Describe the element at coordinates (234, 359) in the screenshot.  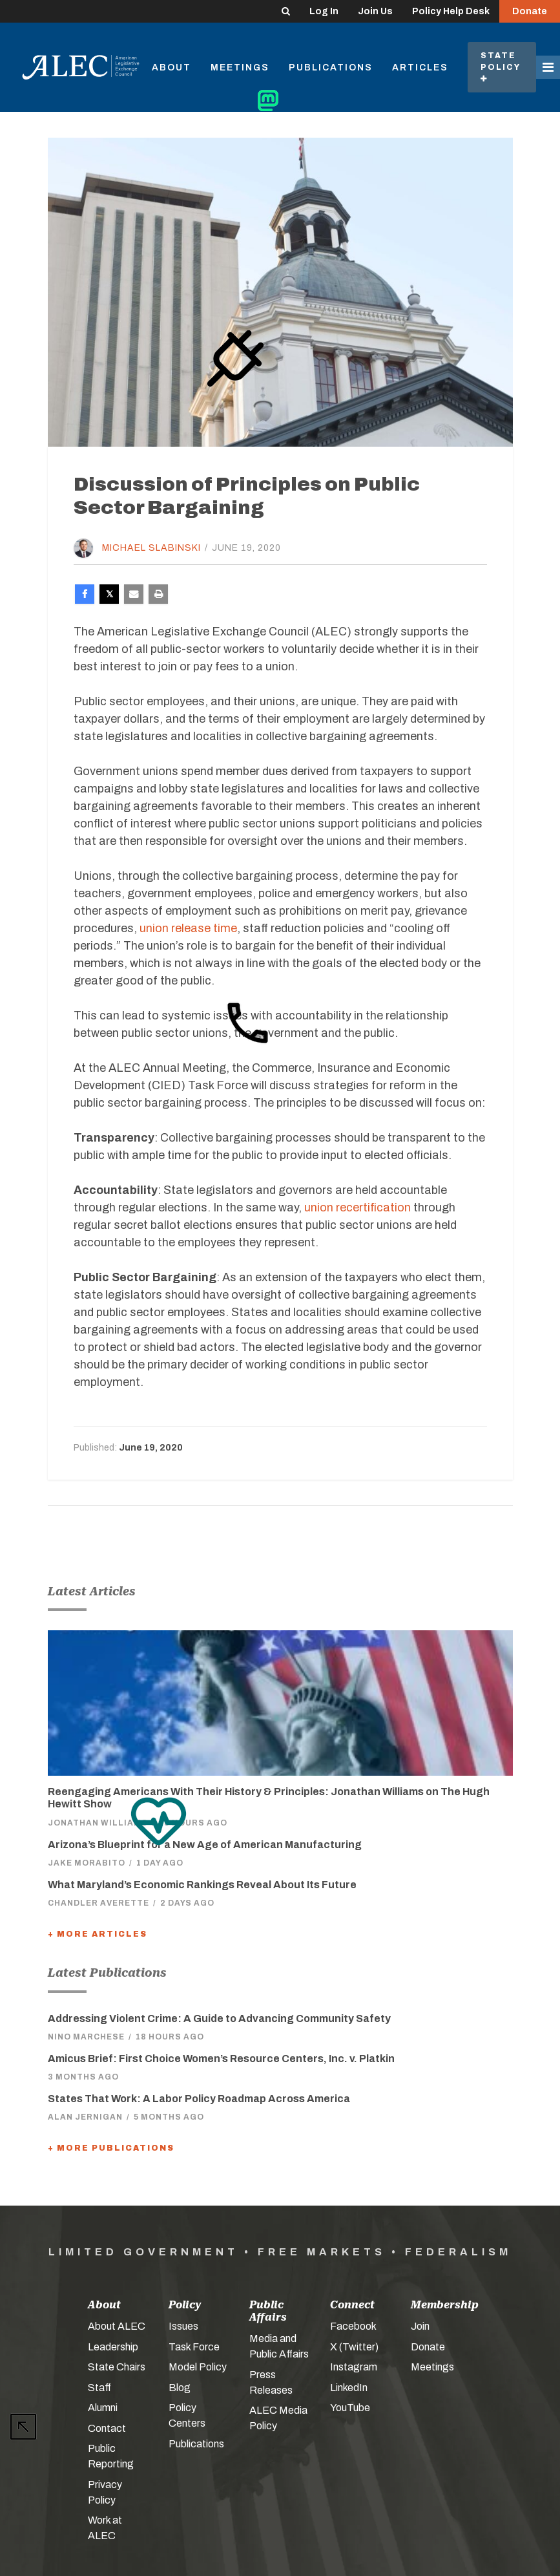
I see `connect to a power source` at that location.